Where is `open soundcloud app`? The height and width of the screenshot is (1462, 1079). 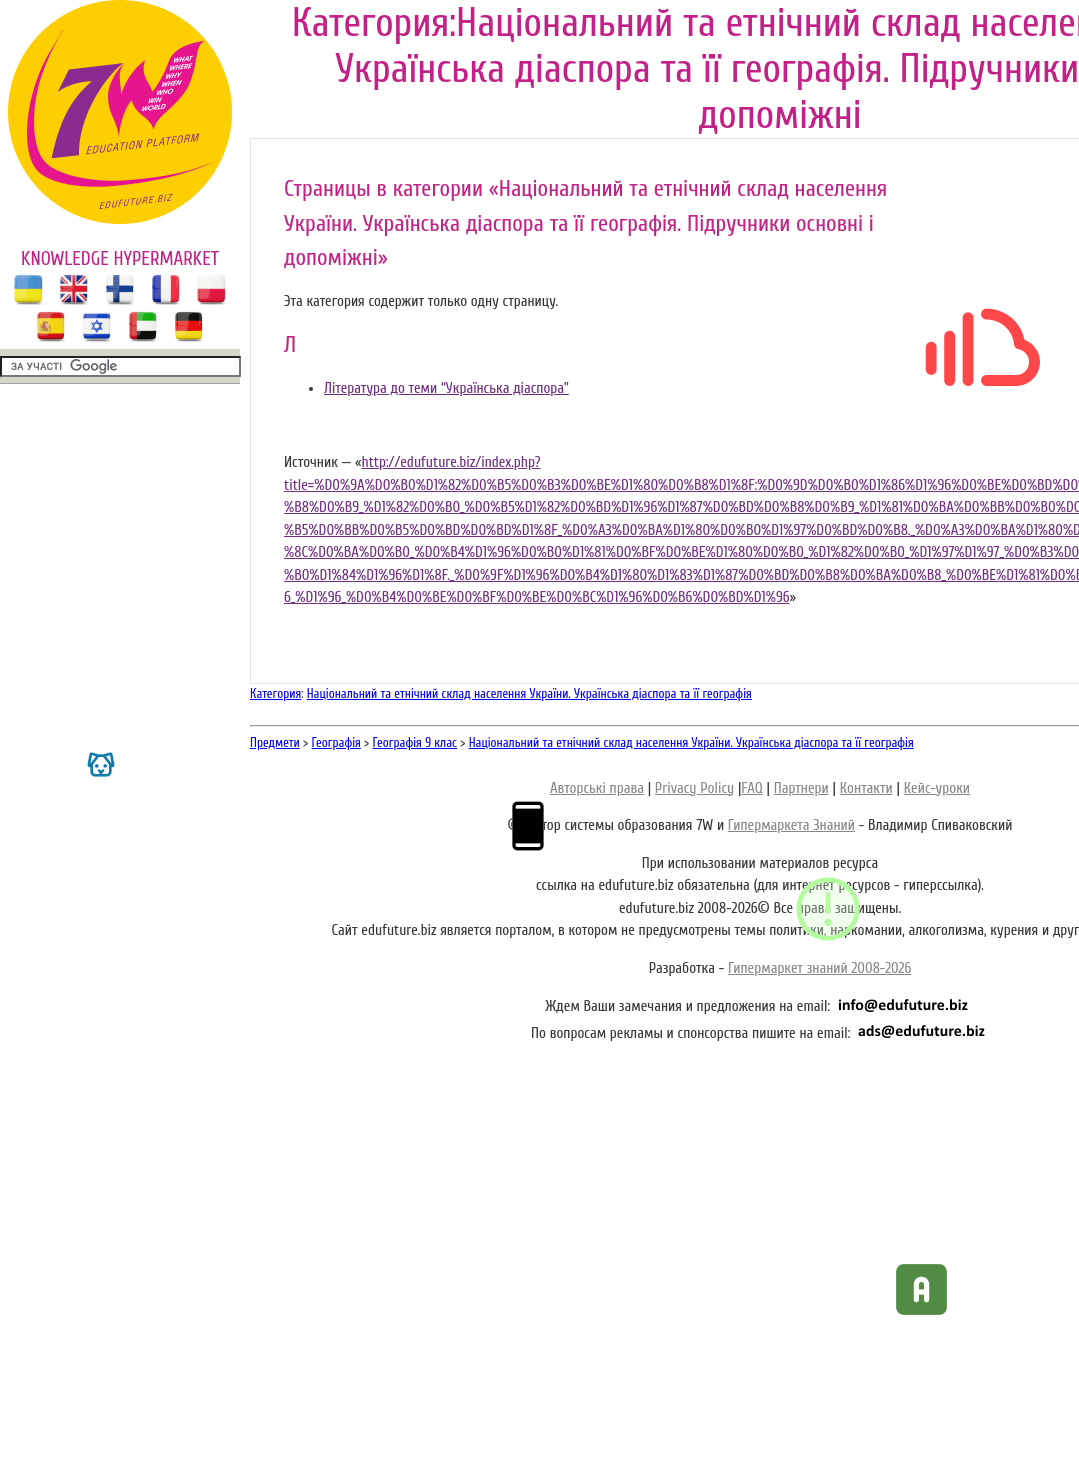
open soundcloud app is located at coordinates (981, 351).